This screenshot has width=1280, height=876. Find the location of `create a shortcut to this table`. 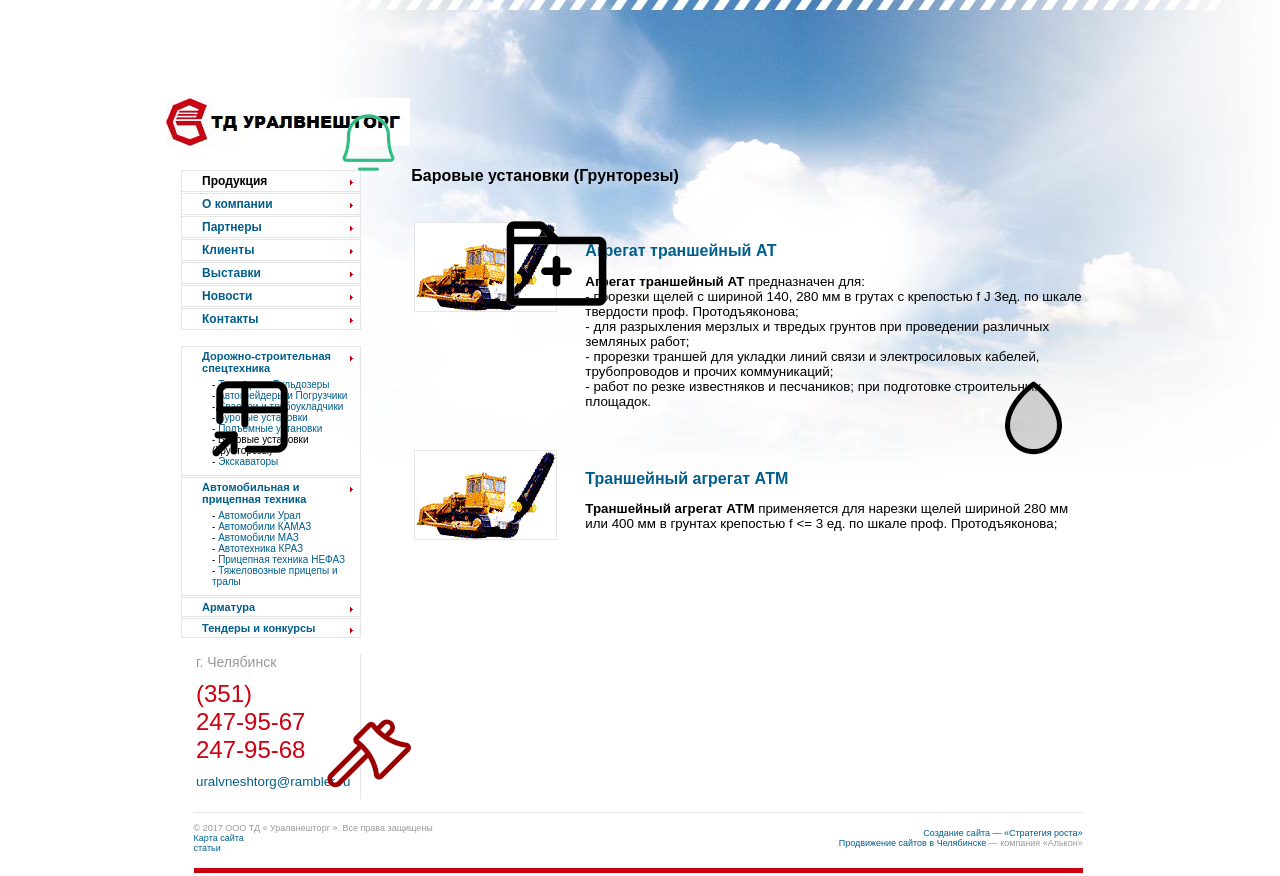

create a shortcut to this table is located at coordinates (252, 417).